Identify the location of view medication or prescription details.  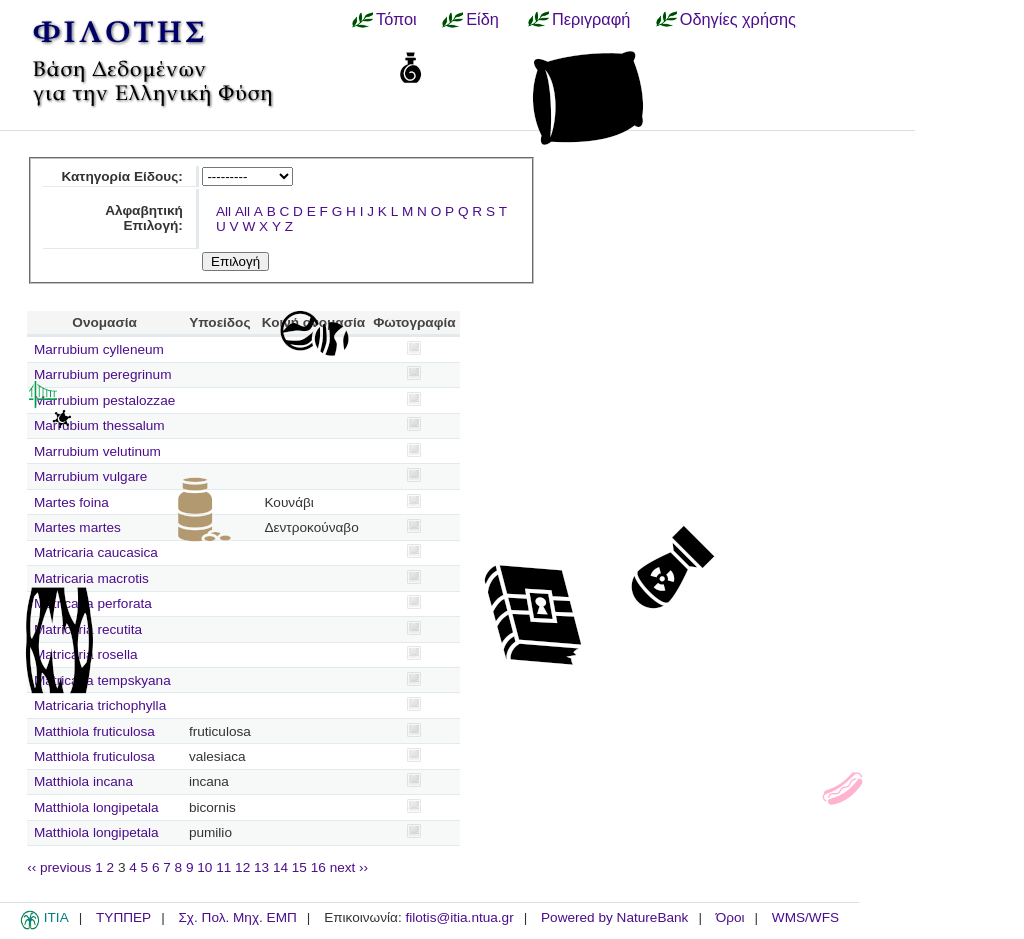
(201, 509).